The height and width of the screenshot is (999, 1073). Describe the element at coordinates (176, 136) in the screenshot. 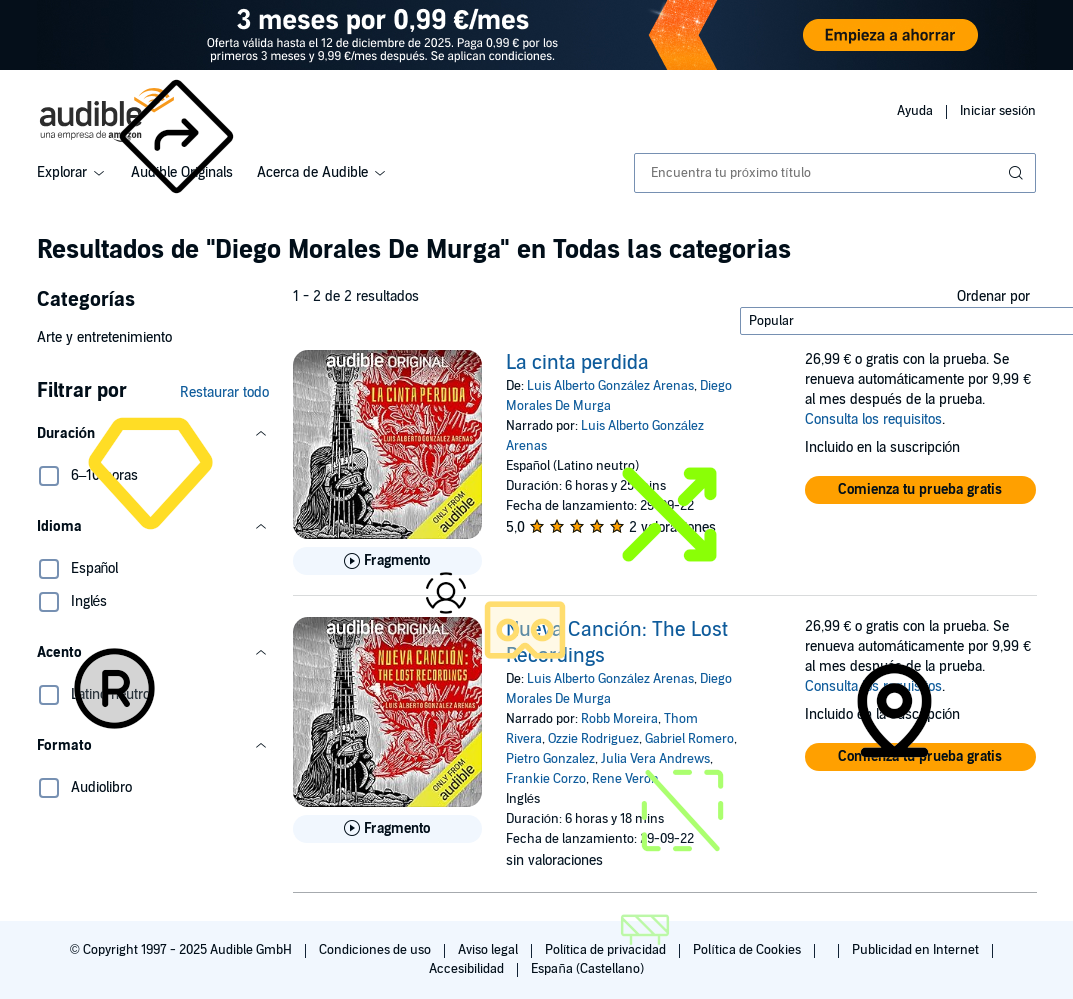

I see `indicates an upcoming turn or direction change` at that location.